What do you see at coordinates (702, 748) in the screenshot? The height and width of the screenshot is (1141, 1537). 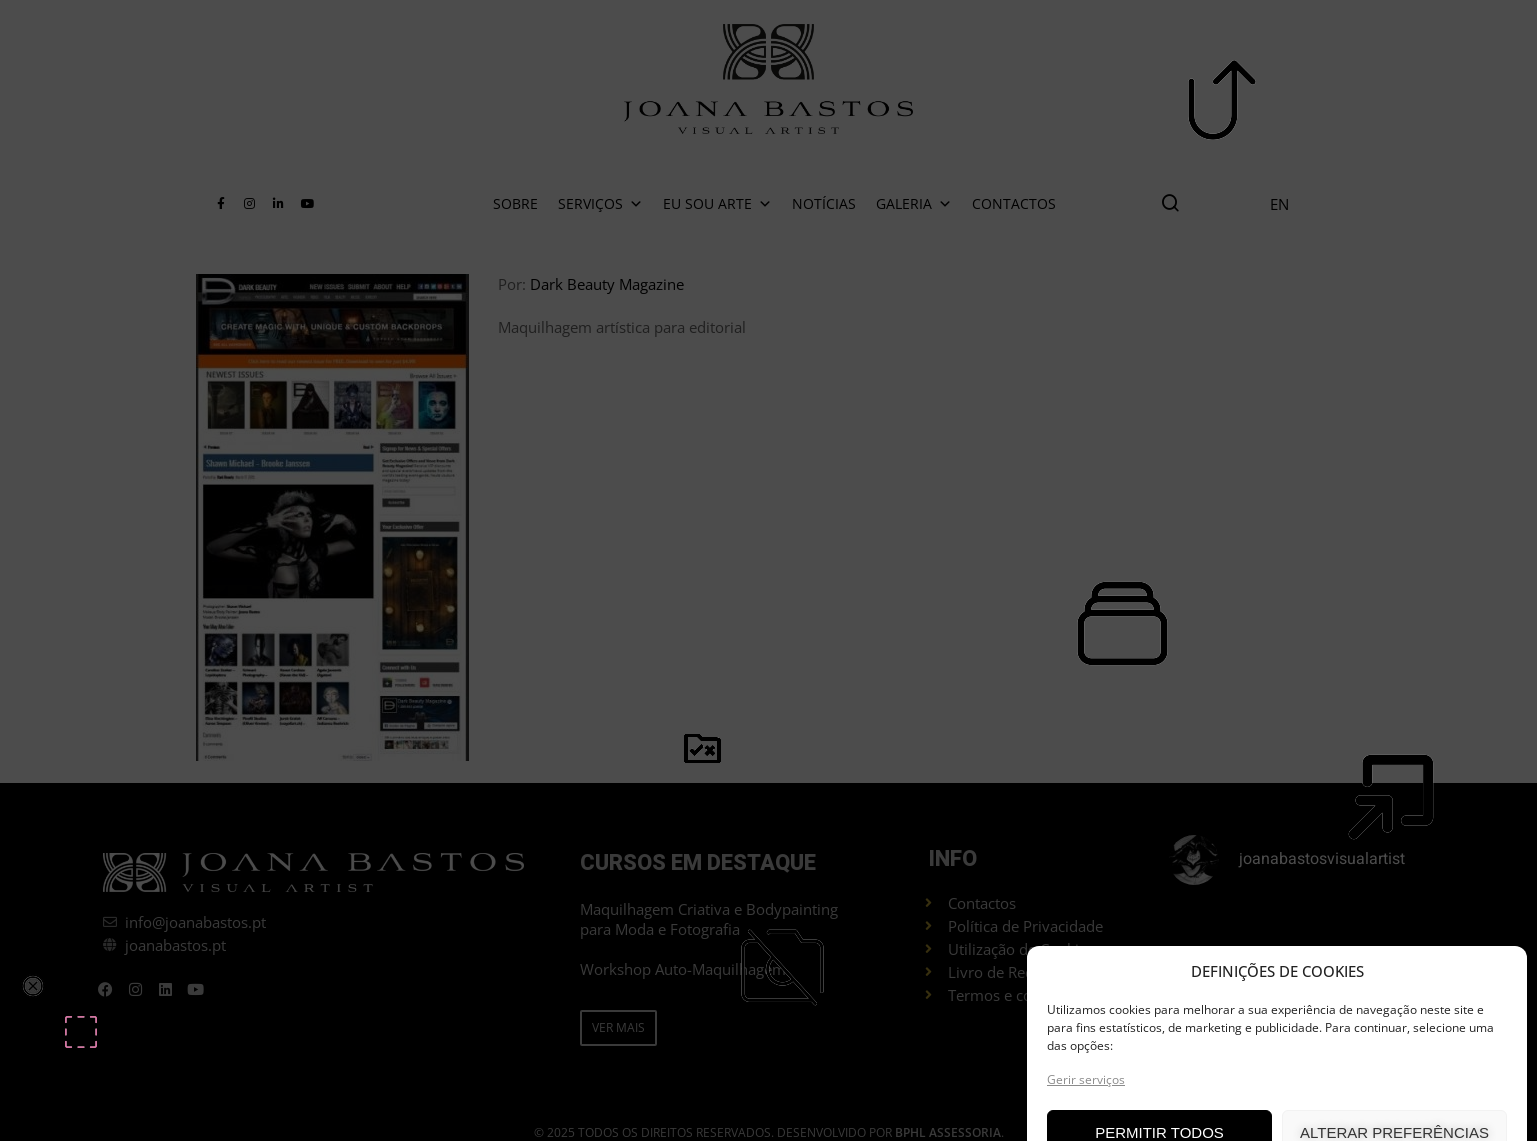 I see `access folder with validation rules` at bounding box center [702, 748].